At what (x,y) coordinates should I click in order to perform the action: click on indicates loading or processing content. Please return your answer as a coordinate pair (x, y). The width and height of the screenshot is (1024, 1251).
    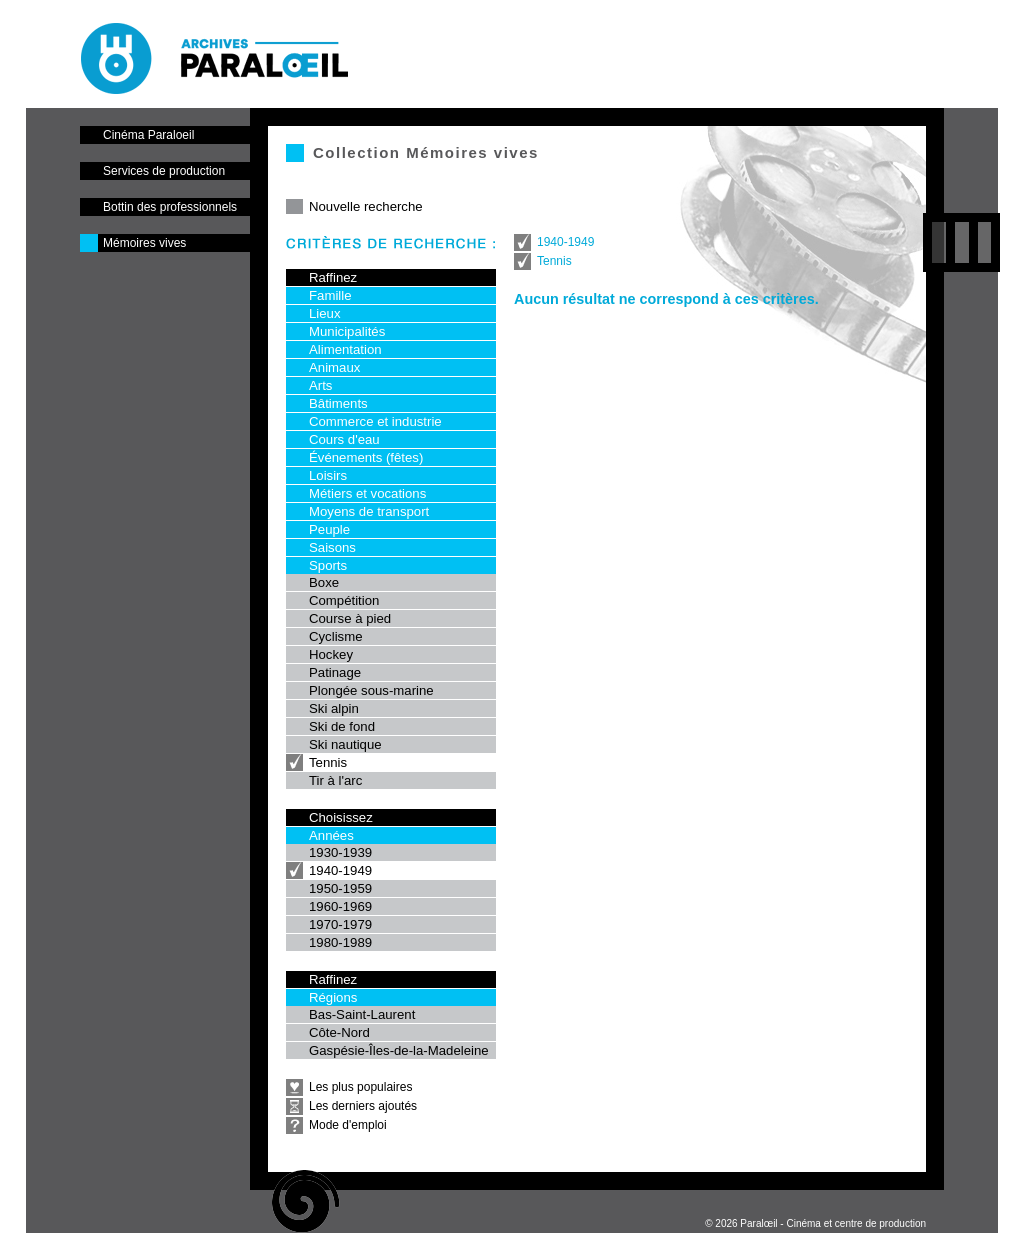
    Looking at the image, I should click on (302, 1200).